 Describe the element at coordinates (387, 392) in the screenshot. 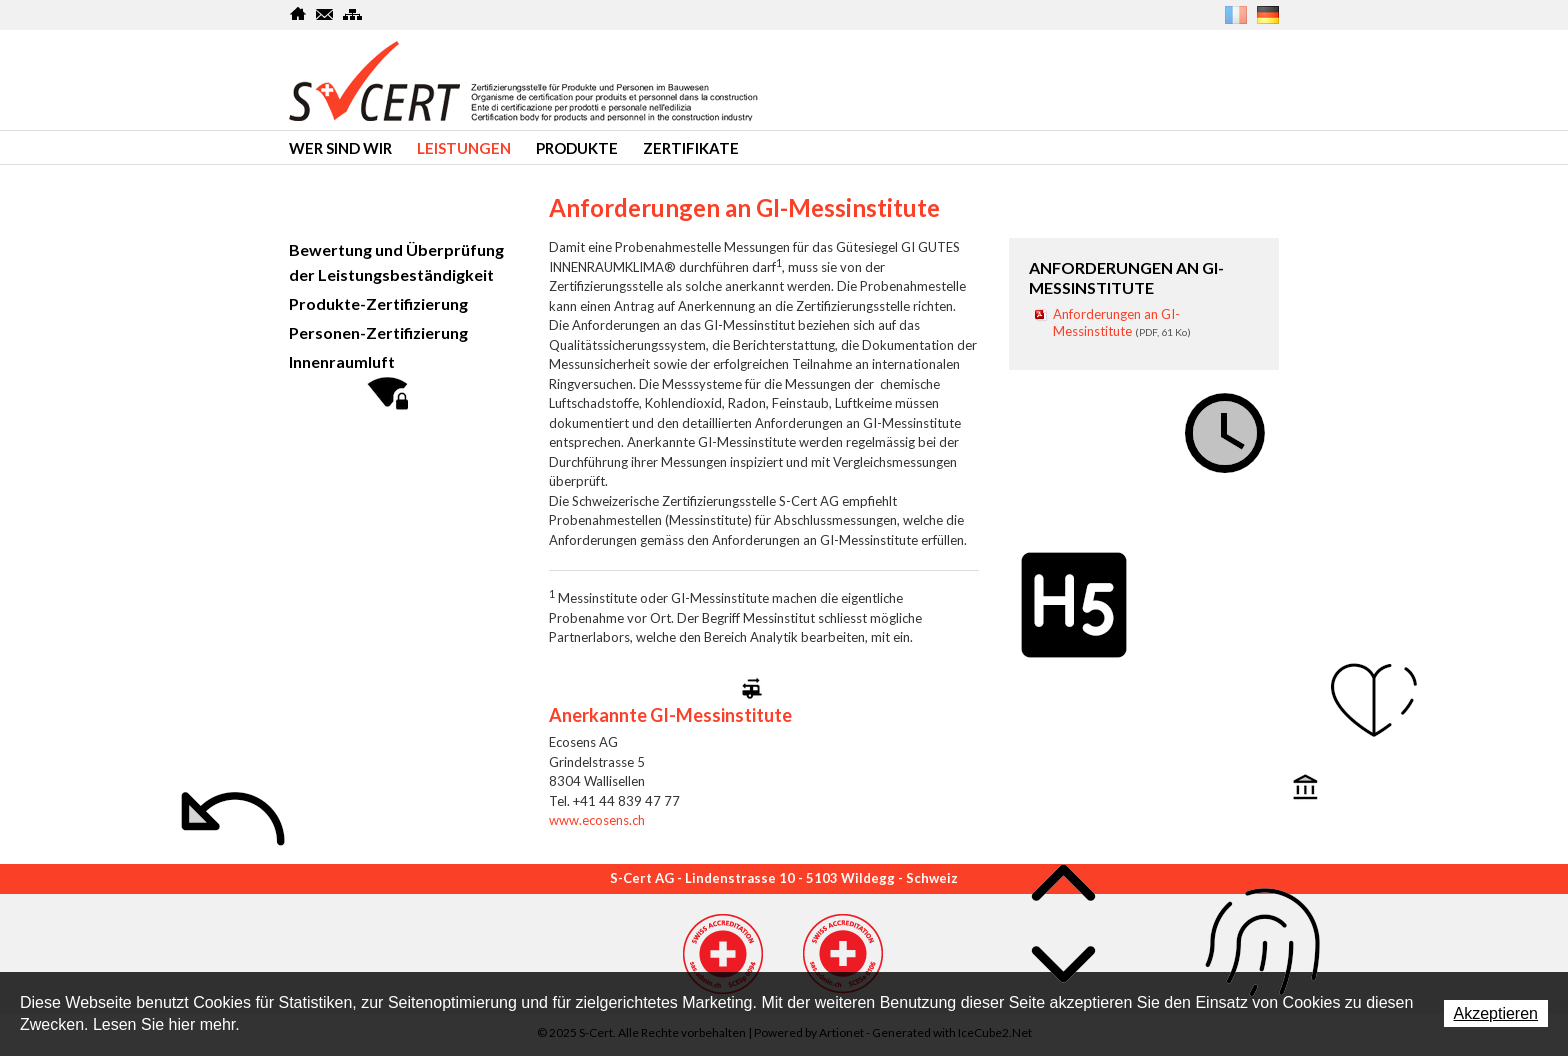

I see `indicates a secure wifi connection at full signal strength` at that location.